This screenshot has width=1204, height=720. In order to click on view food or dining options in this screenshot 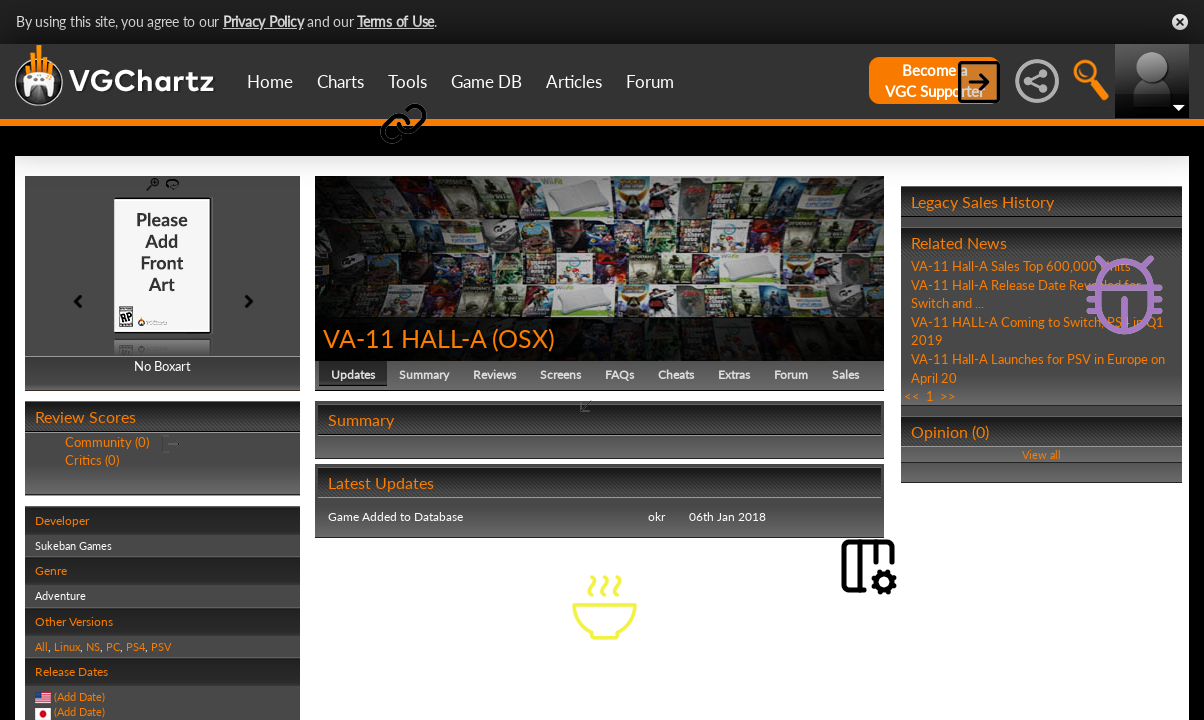, I will do `click(604, 607)`.